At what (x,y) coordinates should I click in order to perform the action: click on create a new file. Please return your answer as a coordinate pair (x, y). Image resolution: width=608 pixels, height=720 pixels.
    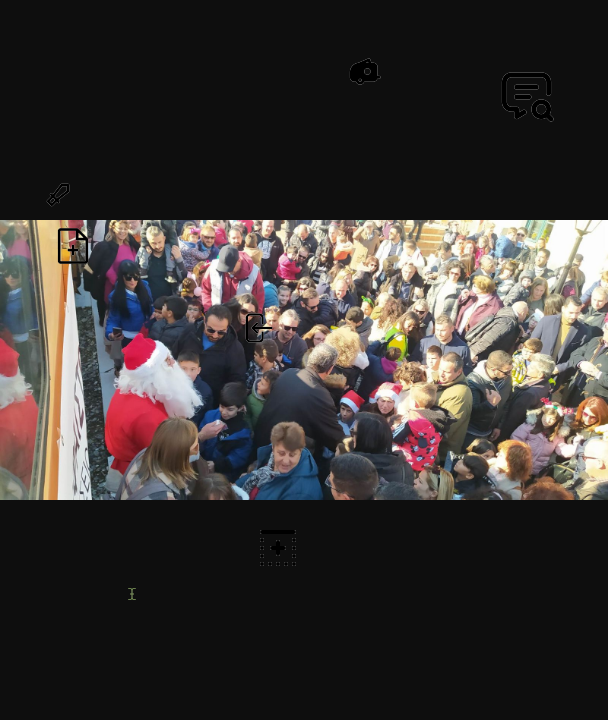
    Looking at the image, I should click on (73, 246).